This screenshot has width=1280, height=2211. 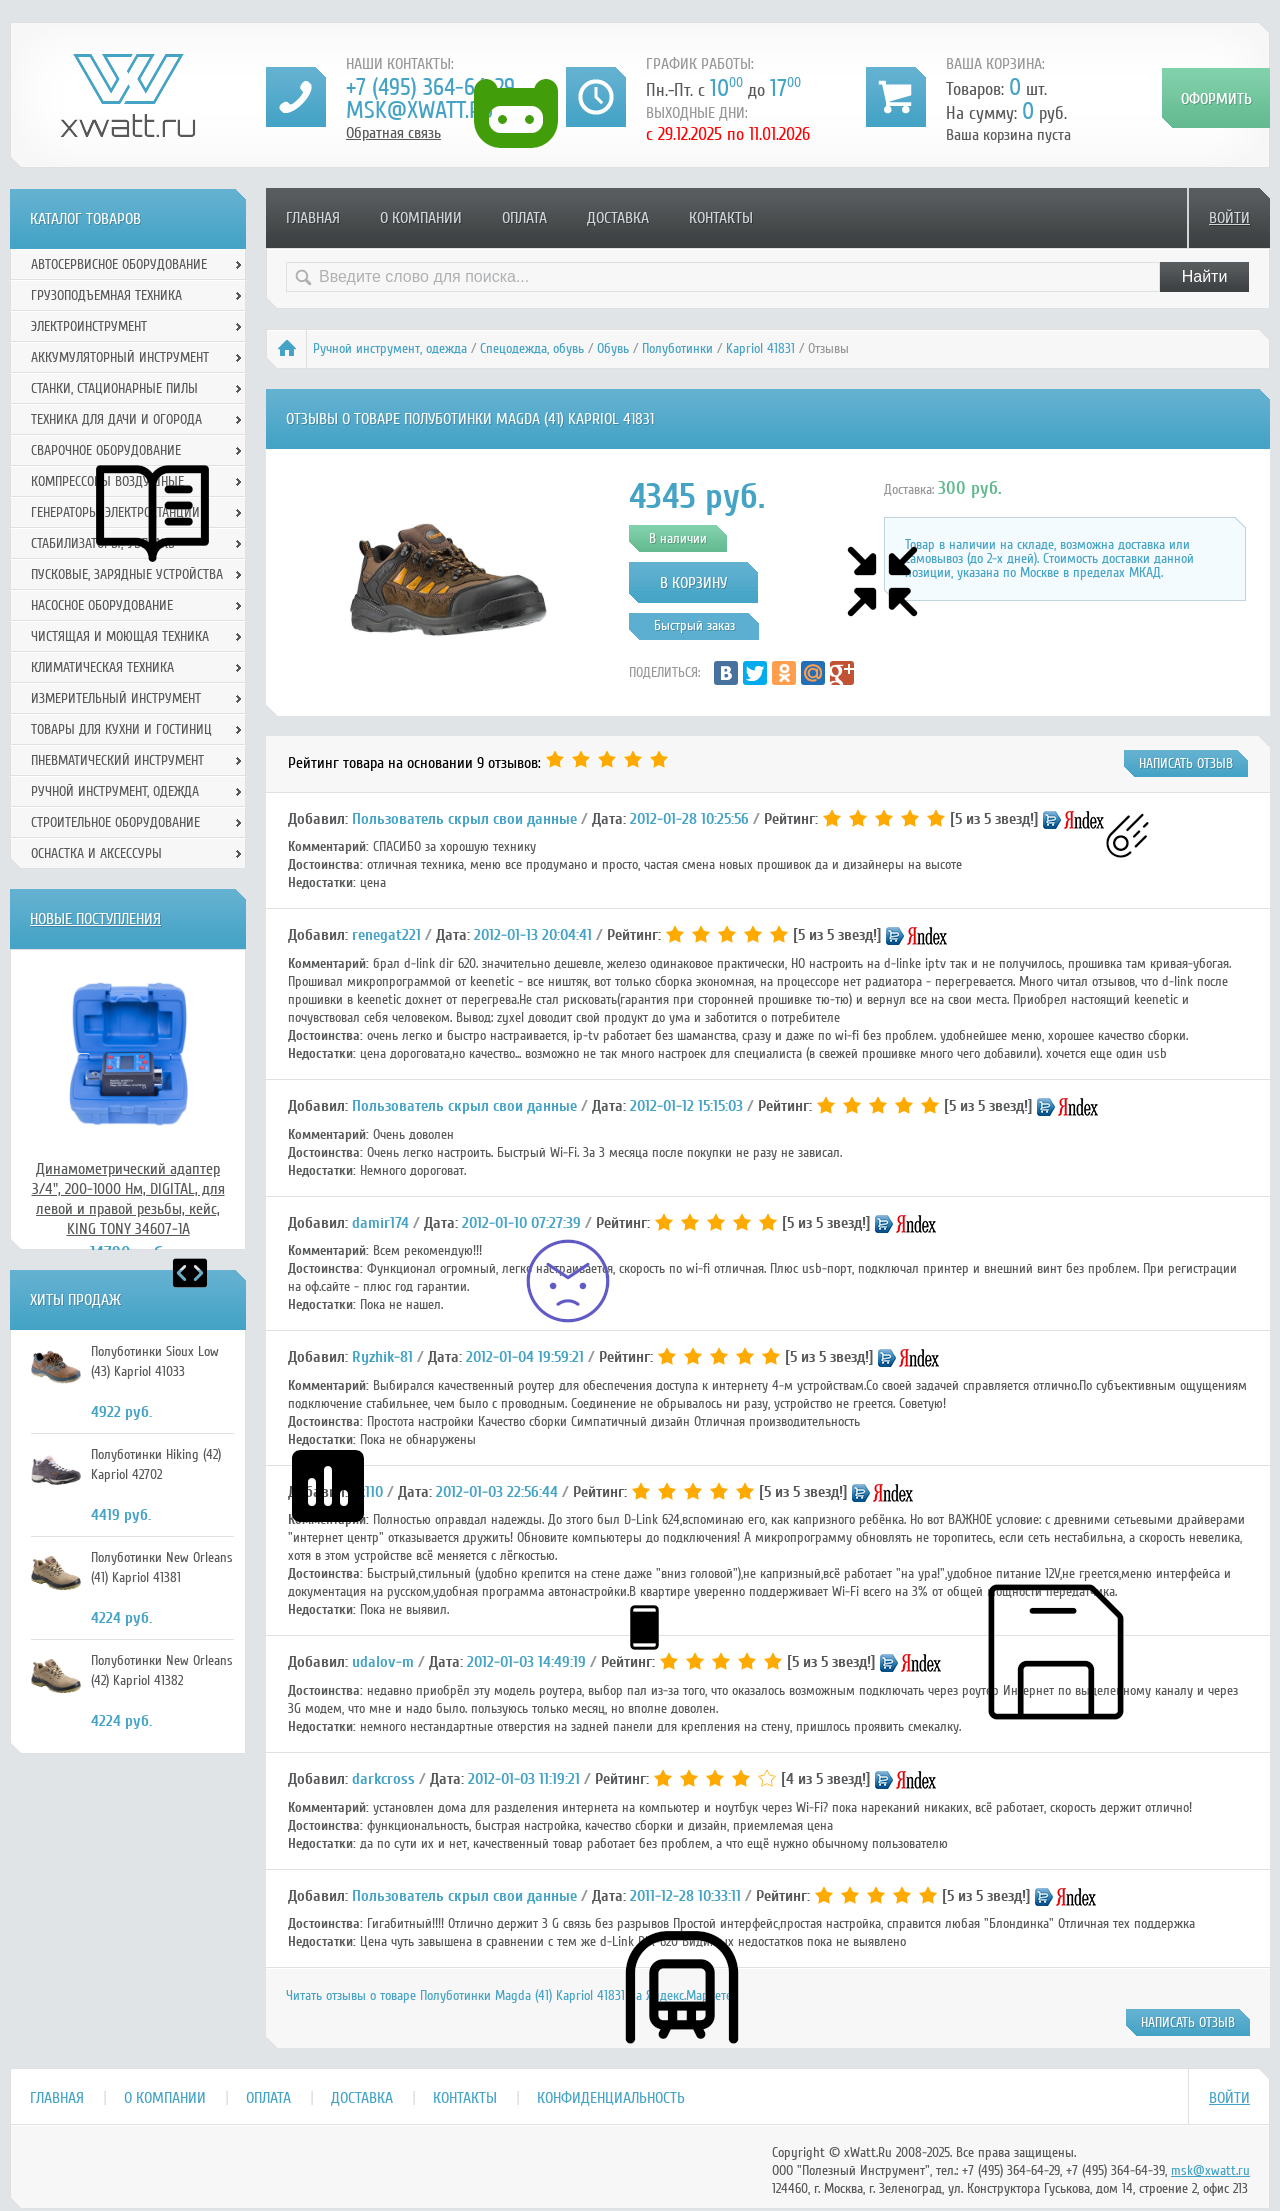 What do you see at coordinates (152, 505) in the screenshot?
I see `open reading mode or e-reader` at bounding box center [152, 505].